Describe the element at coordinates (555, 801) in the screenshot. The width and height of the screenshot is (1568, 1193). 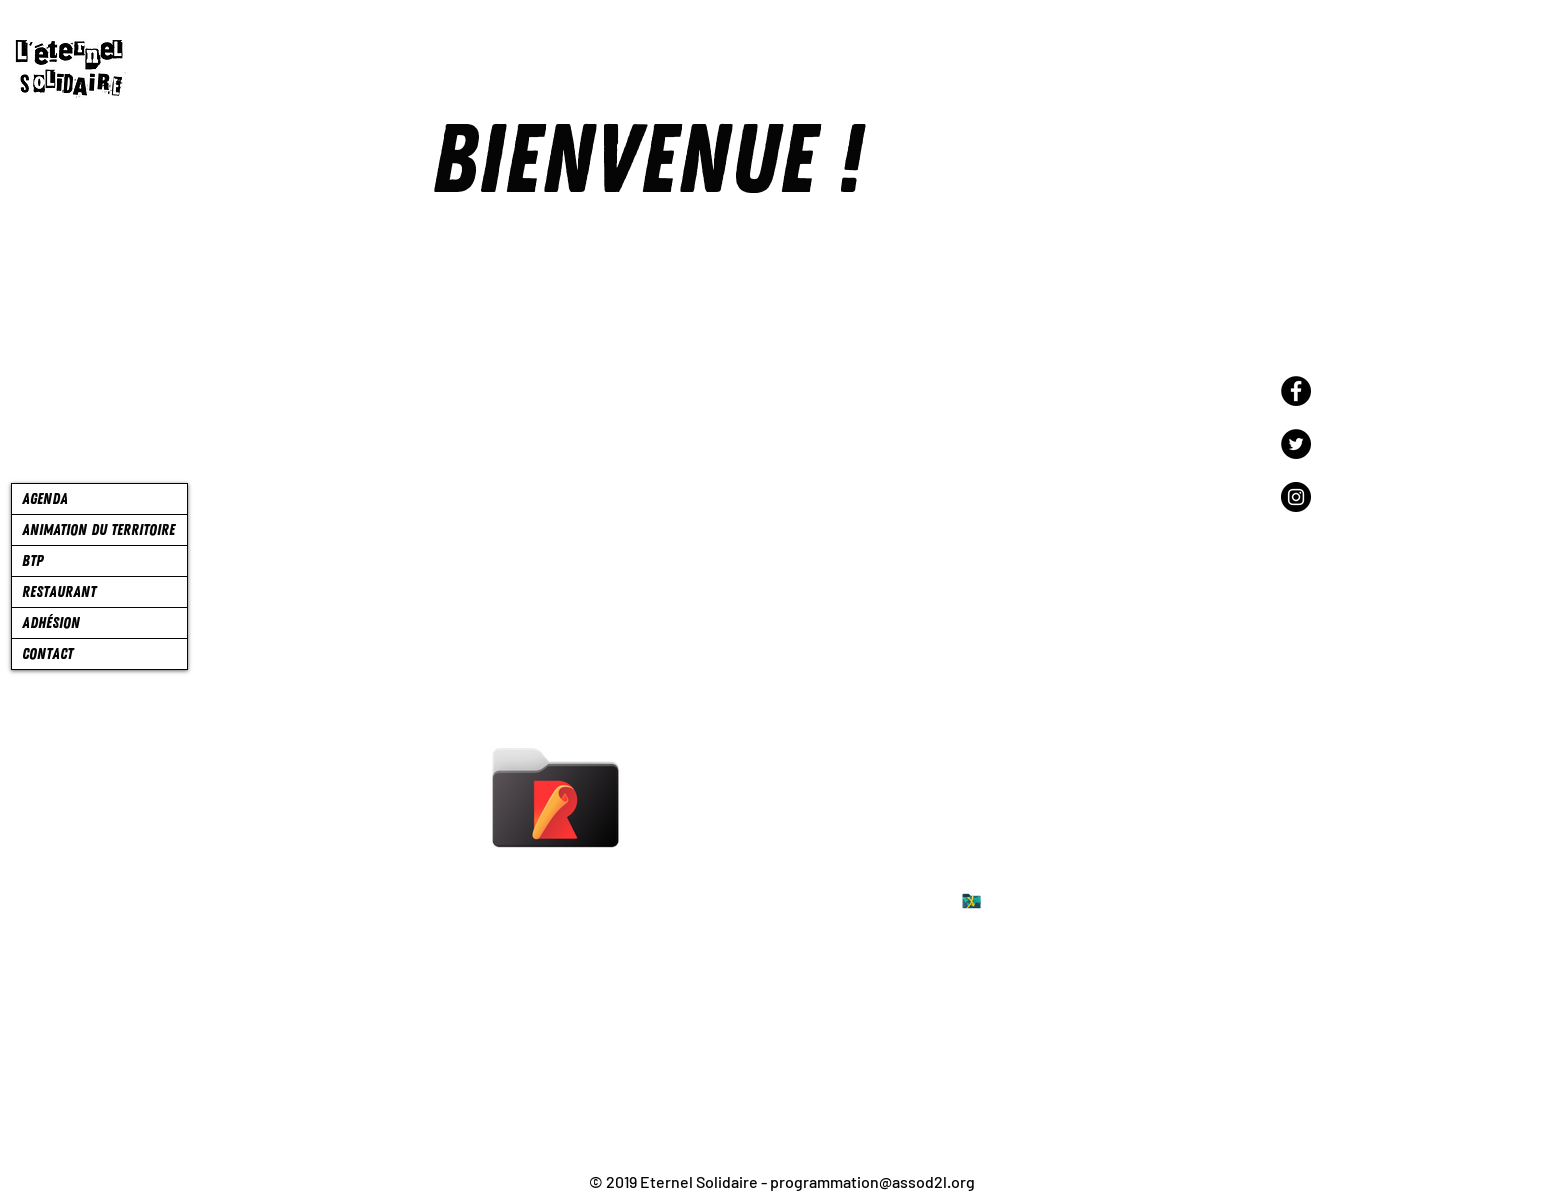
I see `open rollup.js project folder` at that location.